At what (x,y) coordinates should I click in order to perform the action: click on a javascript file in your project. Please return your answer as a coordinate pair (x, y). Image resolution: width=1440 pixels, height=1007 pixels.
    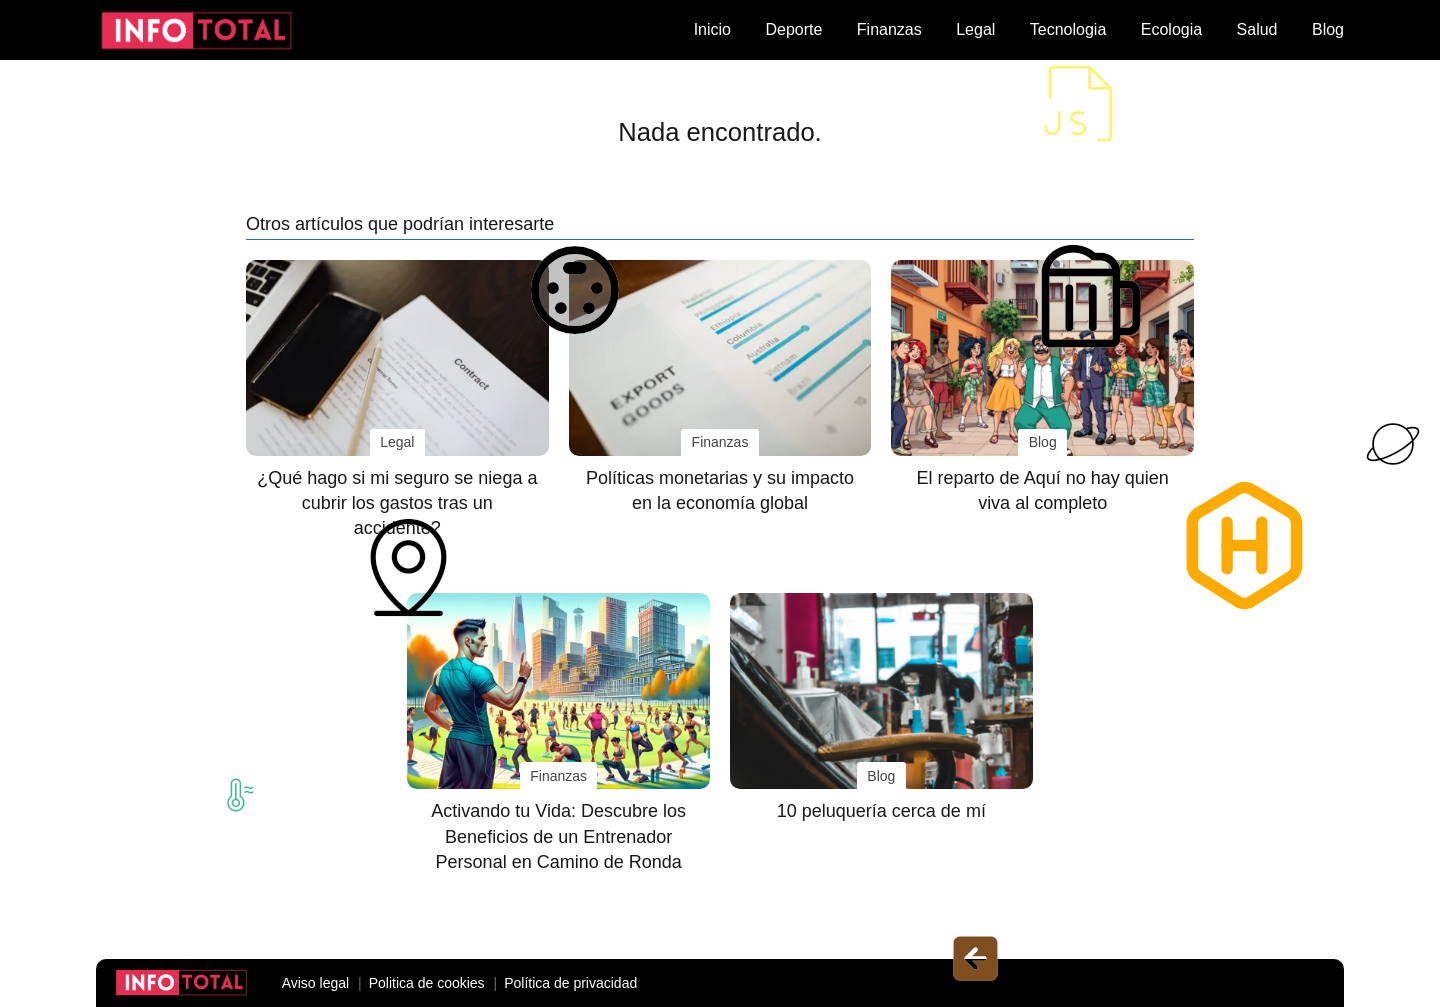
    Looking at the image, I should click on (1080, 103).